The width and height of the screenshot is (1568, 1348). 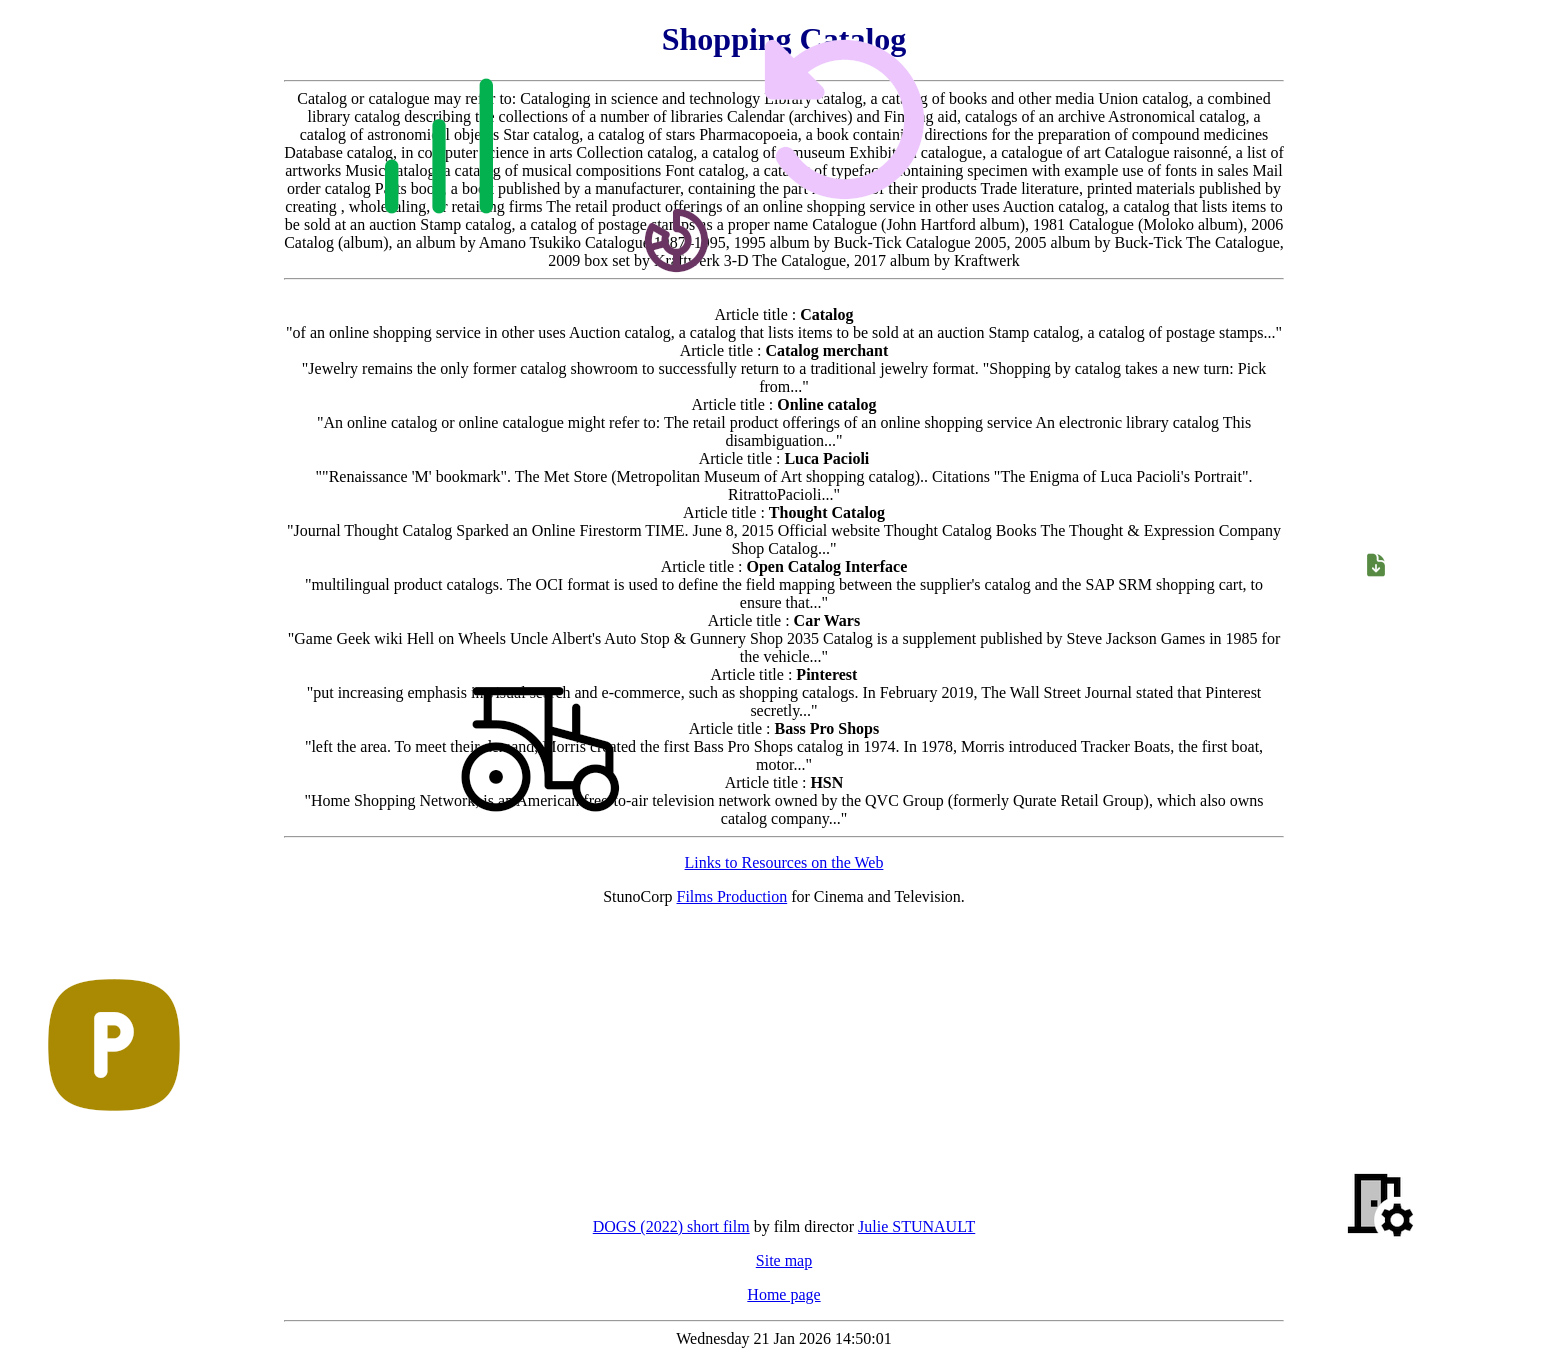 What do you see at coordinates (1377, 1203) in the screenshot?
I see `adjust room or space preferences` at bounding box center [1377, 1203].